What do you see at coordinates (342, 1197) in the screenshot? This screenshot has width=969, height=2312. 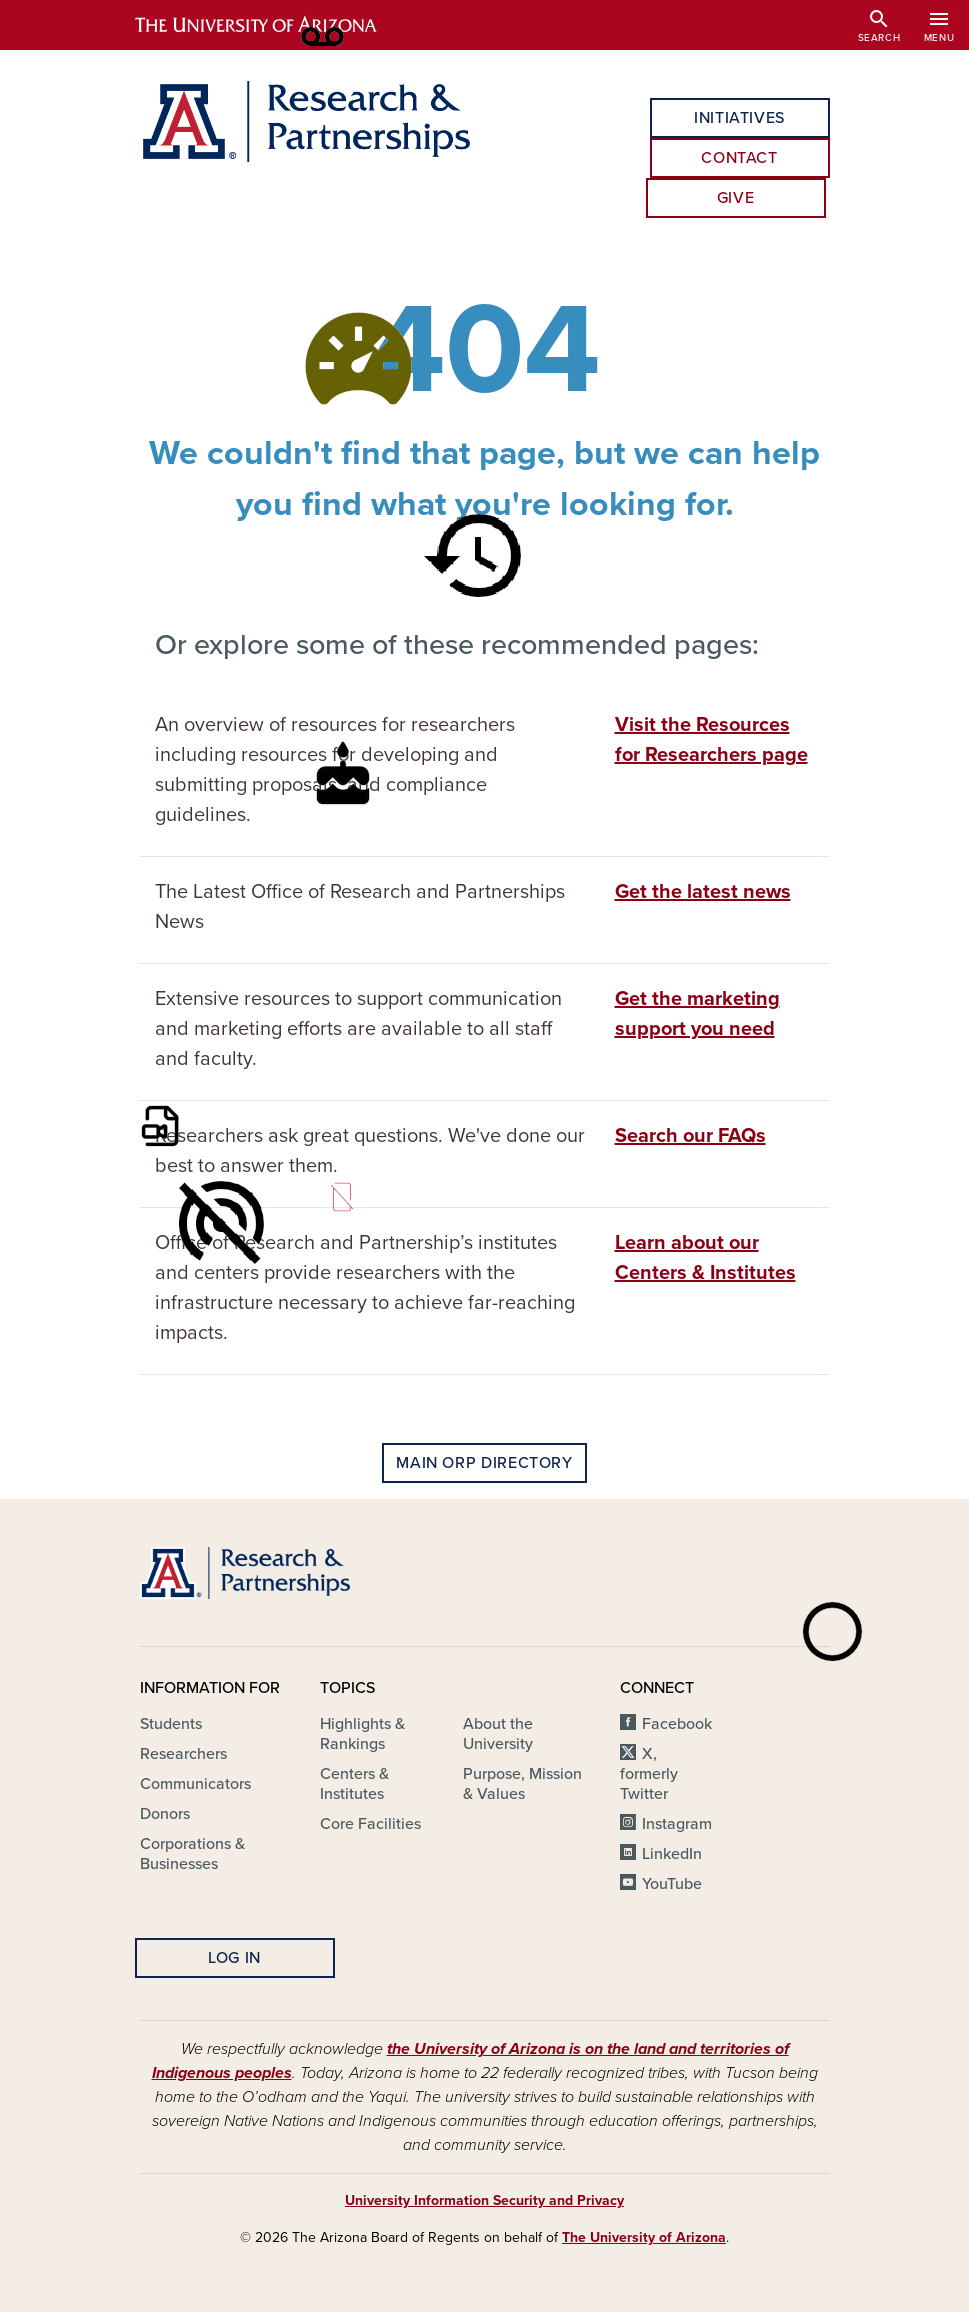 I see `mobile device unavailable or disabled` at bounding box center [342, 1197].